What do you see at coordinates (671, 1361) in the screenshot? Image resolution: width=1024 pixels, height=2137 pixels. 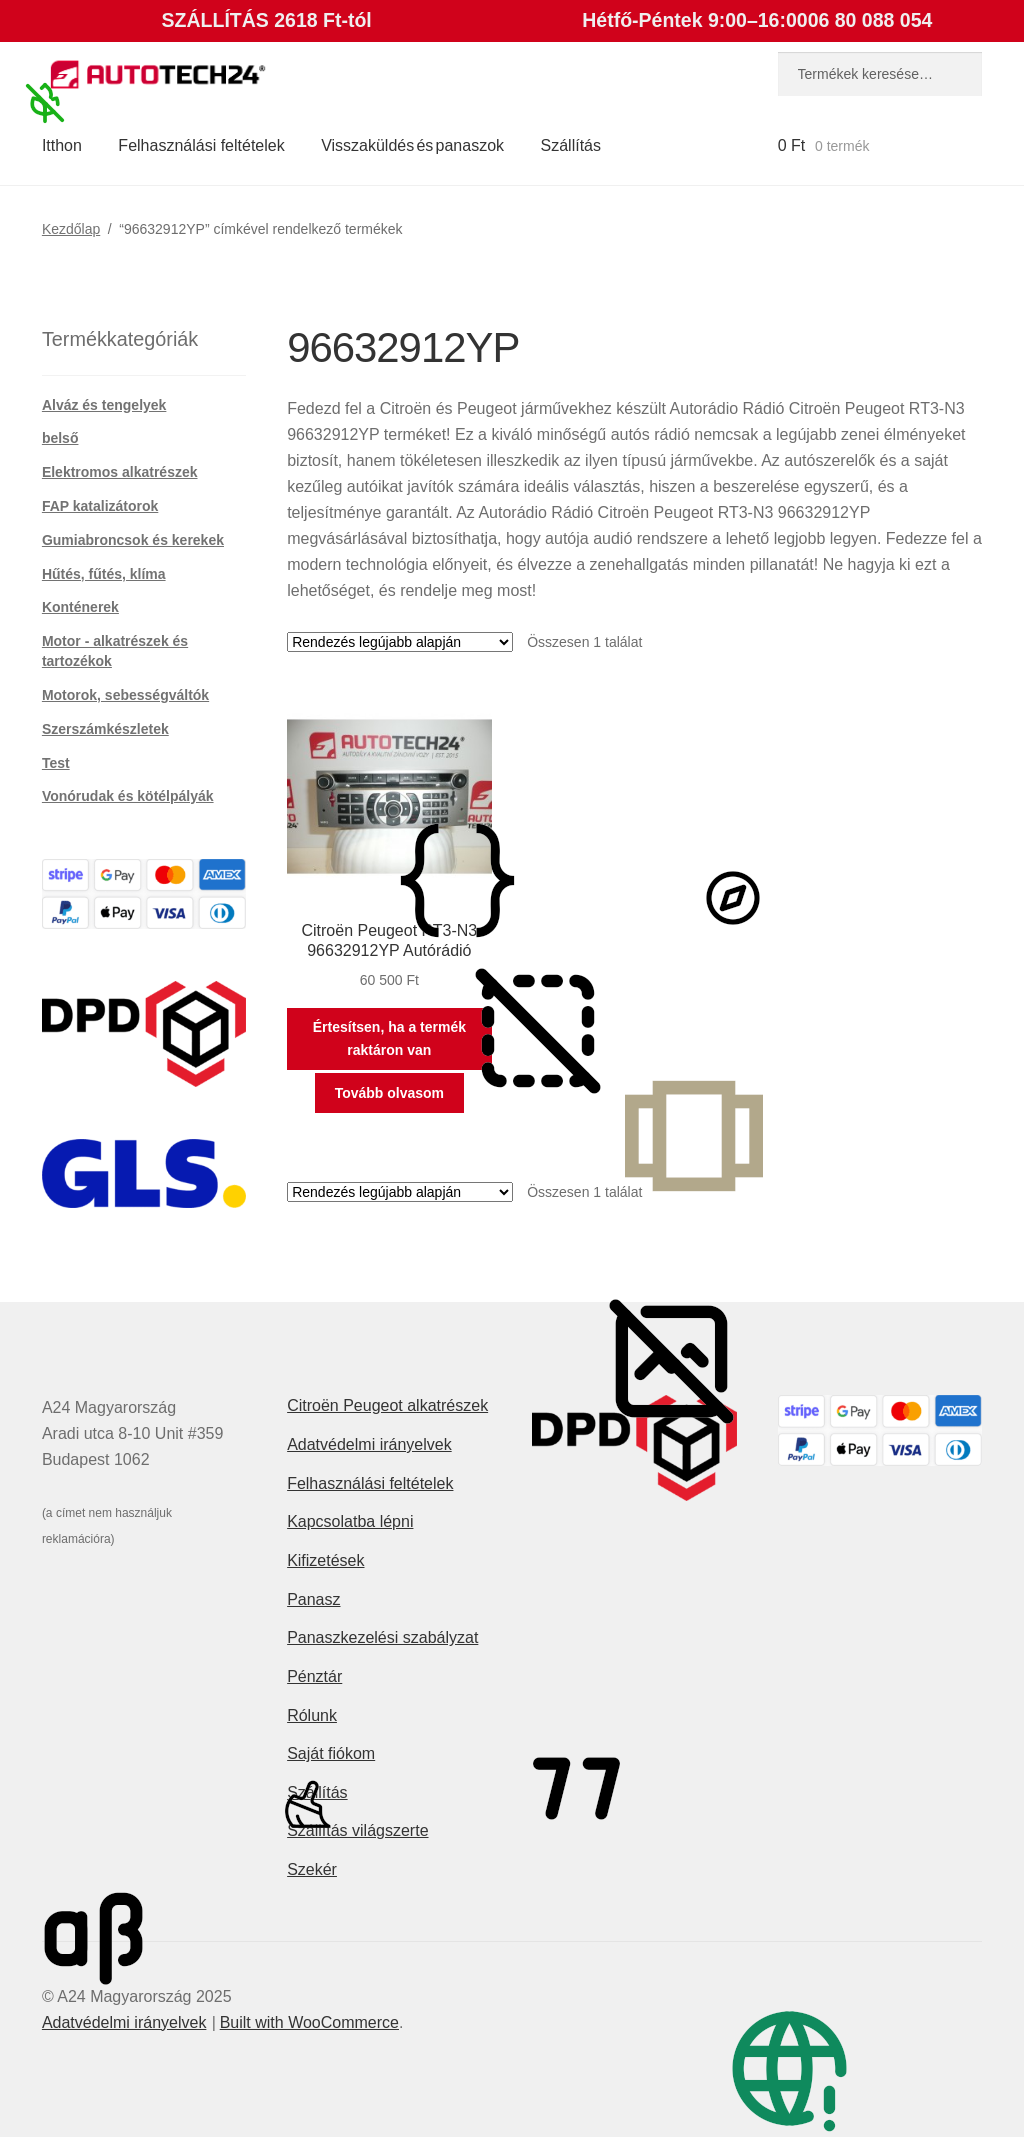 I see `disable graph or chart view` at bounding box center [671, 1361].